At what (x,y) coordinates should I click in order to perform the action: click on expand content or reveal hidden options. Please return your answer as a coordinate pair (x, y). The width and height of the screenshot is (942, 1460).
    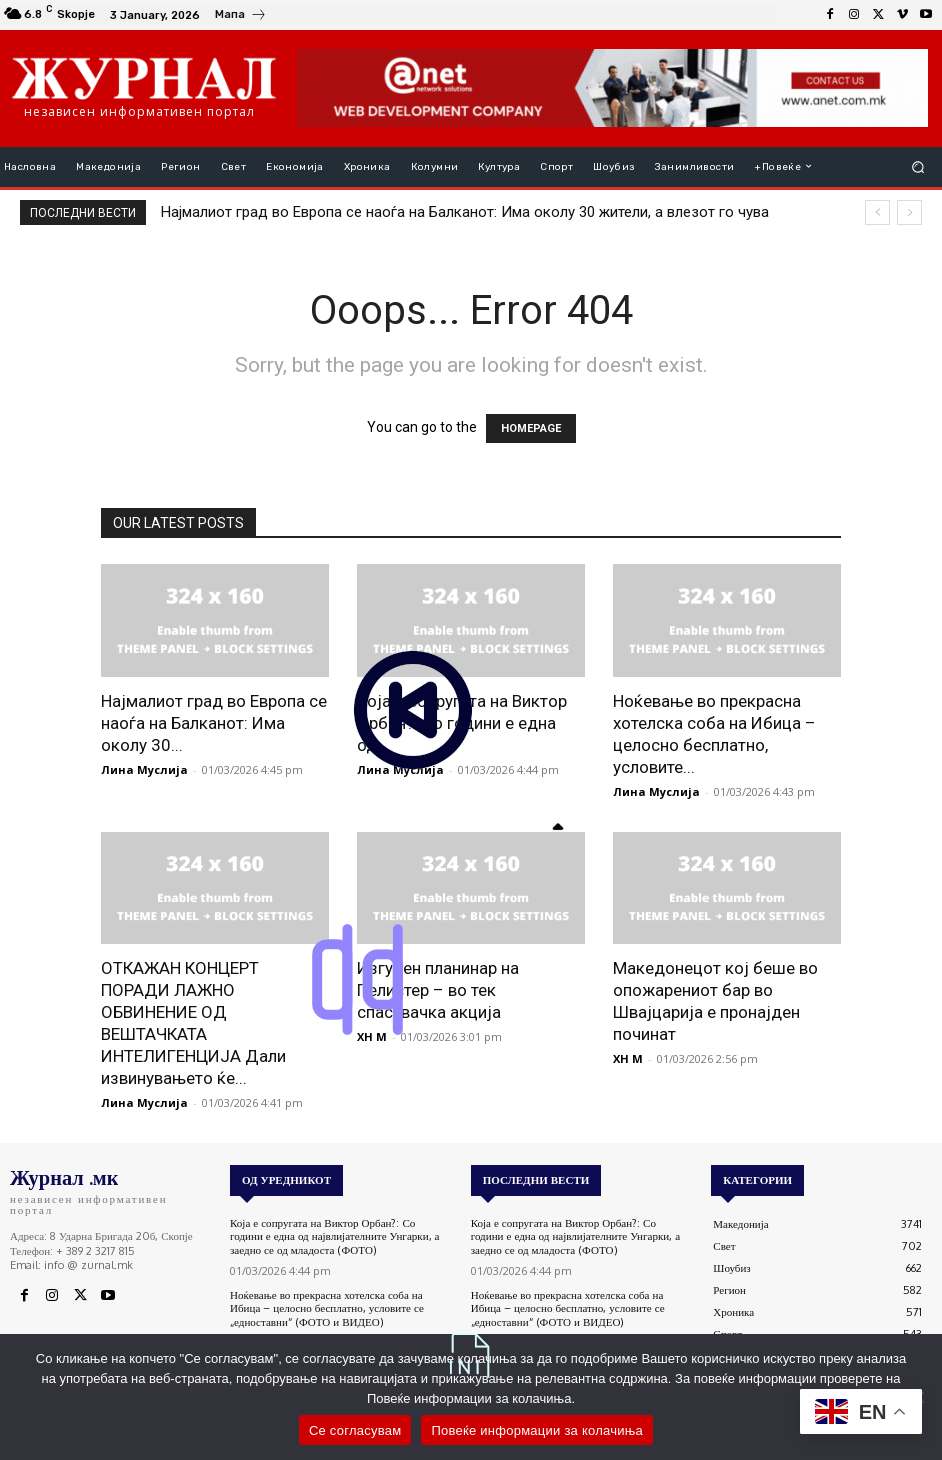
    Looking at the image, I should click on (558, 827).